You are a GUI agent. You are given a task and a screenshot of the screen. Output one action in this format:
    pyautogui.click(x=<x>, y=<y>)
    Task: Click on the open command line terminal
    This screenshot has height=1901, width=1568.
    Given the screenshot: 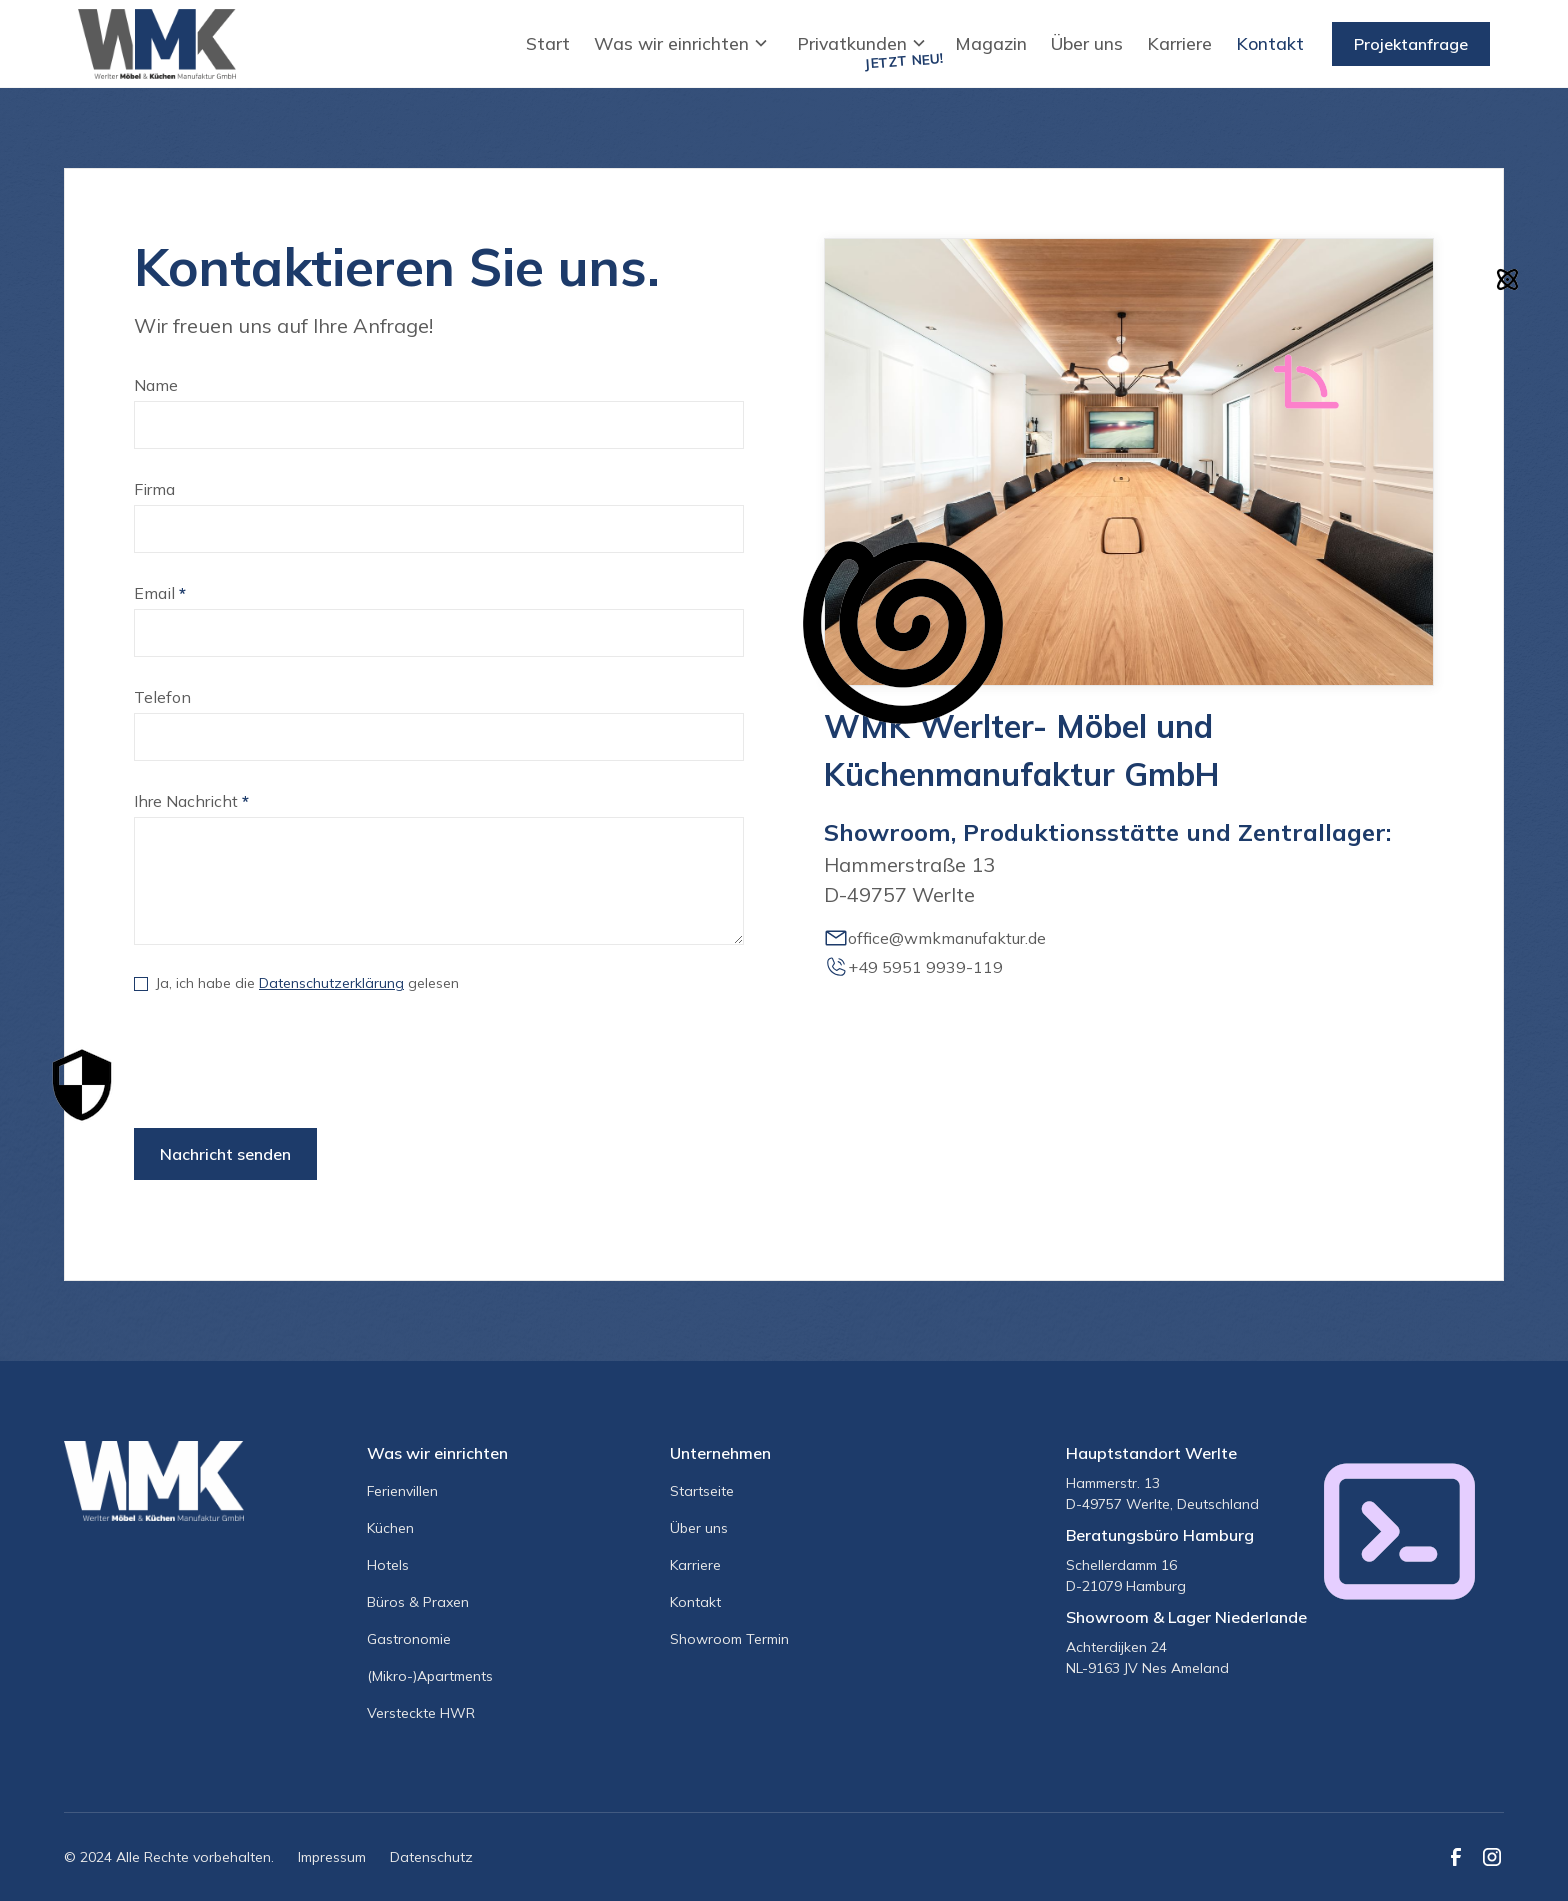 What is the action you would take?
    pyautogui.click(x=1399, y=1531)
    